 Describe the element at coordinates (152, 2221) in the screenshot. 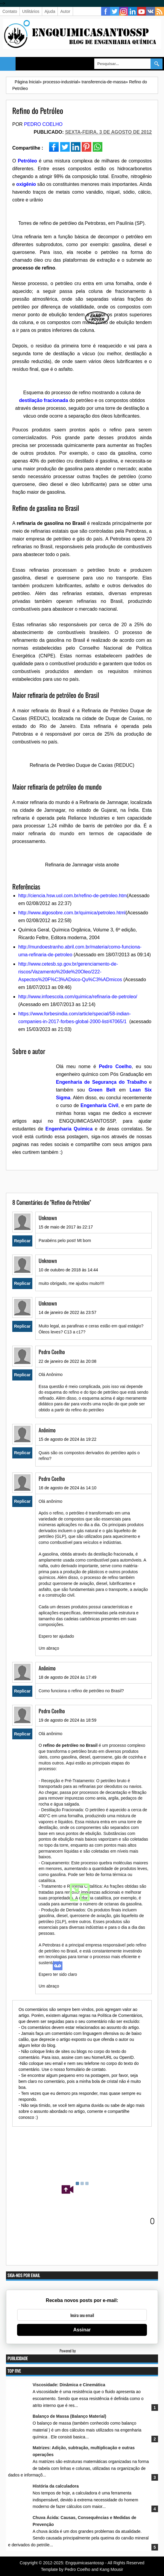

I see `indicates zero items or empty count` at that location.